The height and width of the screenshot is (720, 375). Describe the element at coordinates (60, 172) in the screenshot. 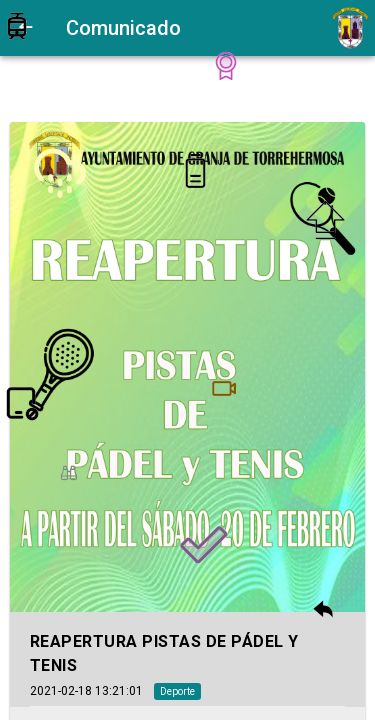

I see `indicates light rain or drizzle conditions` at that location.